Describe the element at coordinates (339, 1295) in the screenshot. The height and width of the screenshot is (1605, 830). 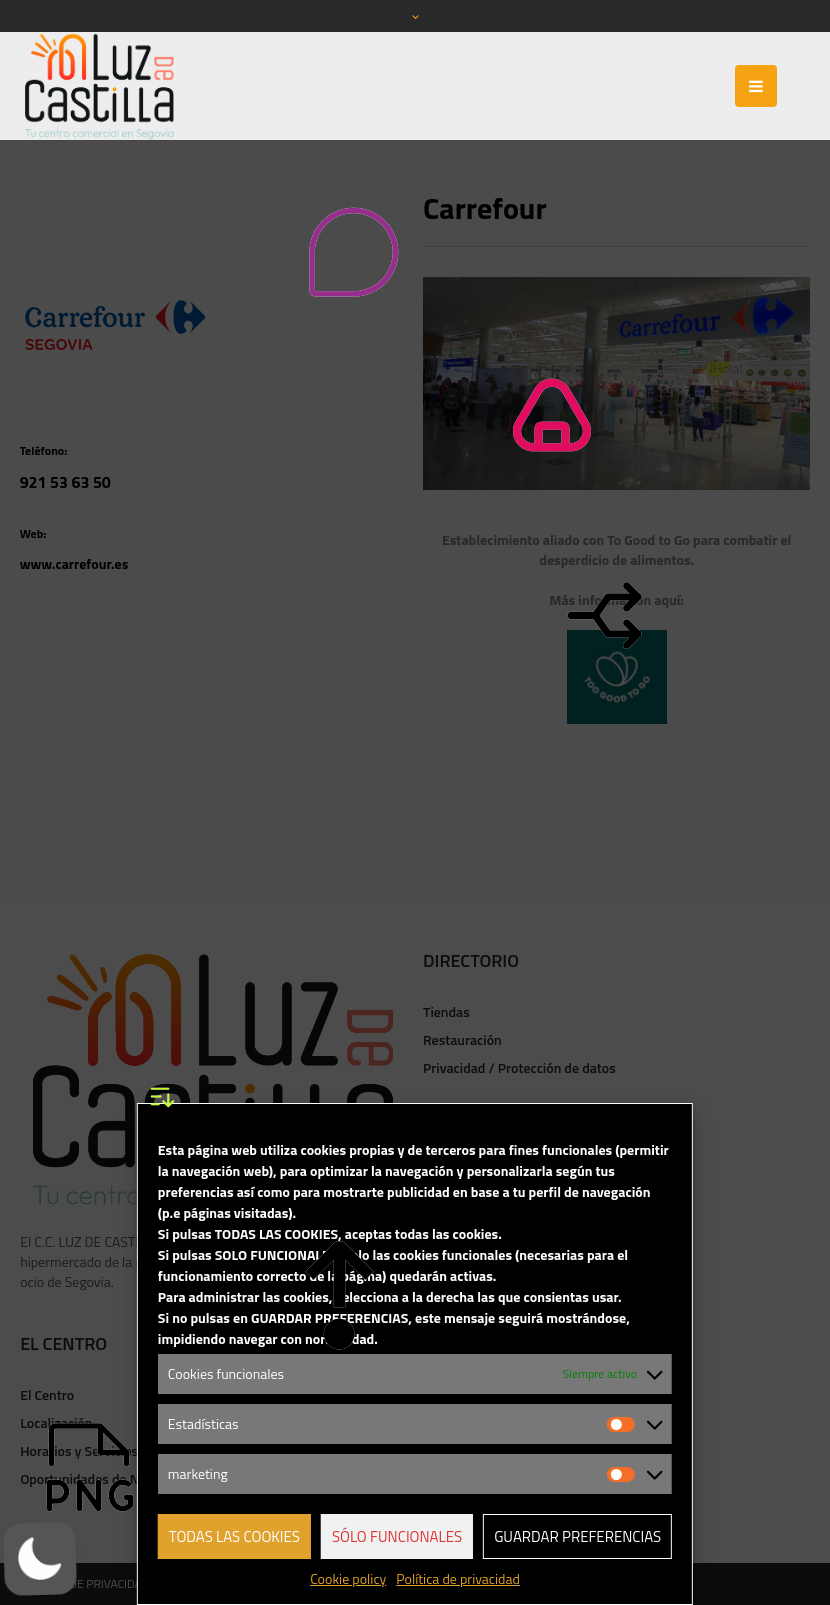
I see `step out of the current function during debugging` at that location.